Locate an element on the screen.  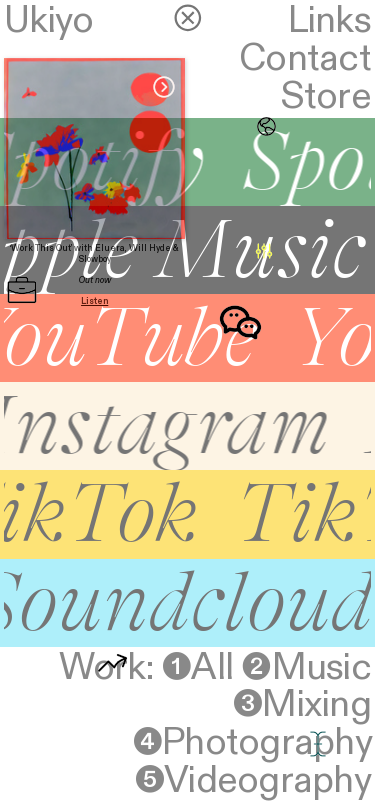
access work or business-related features is located at coordinates (22, 291).